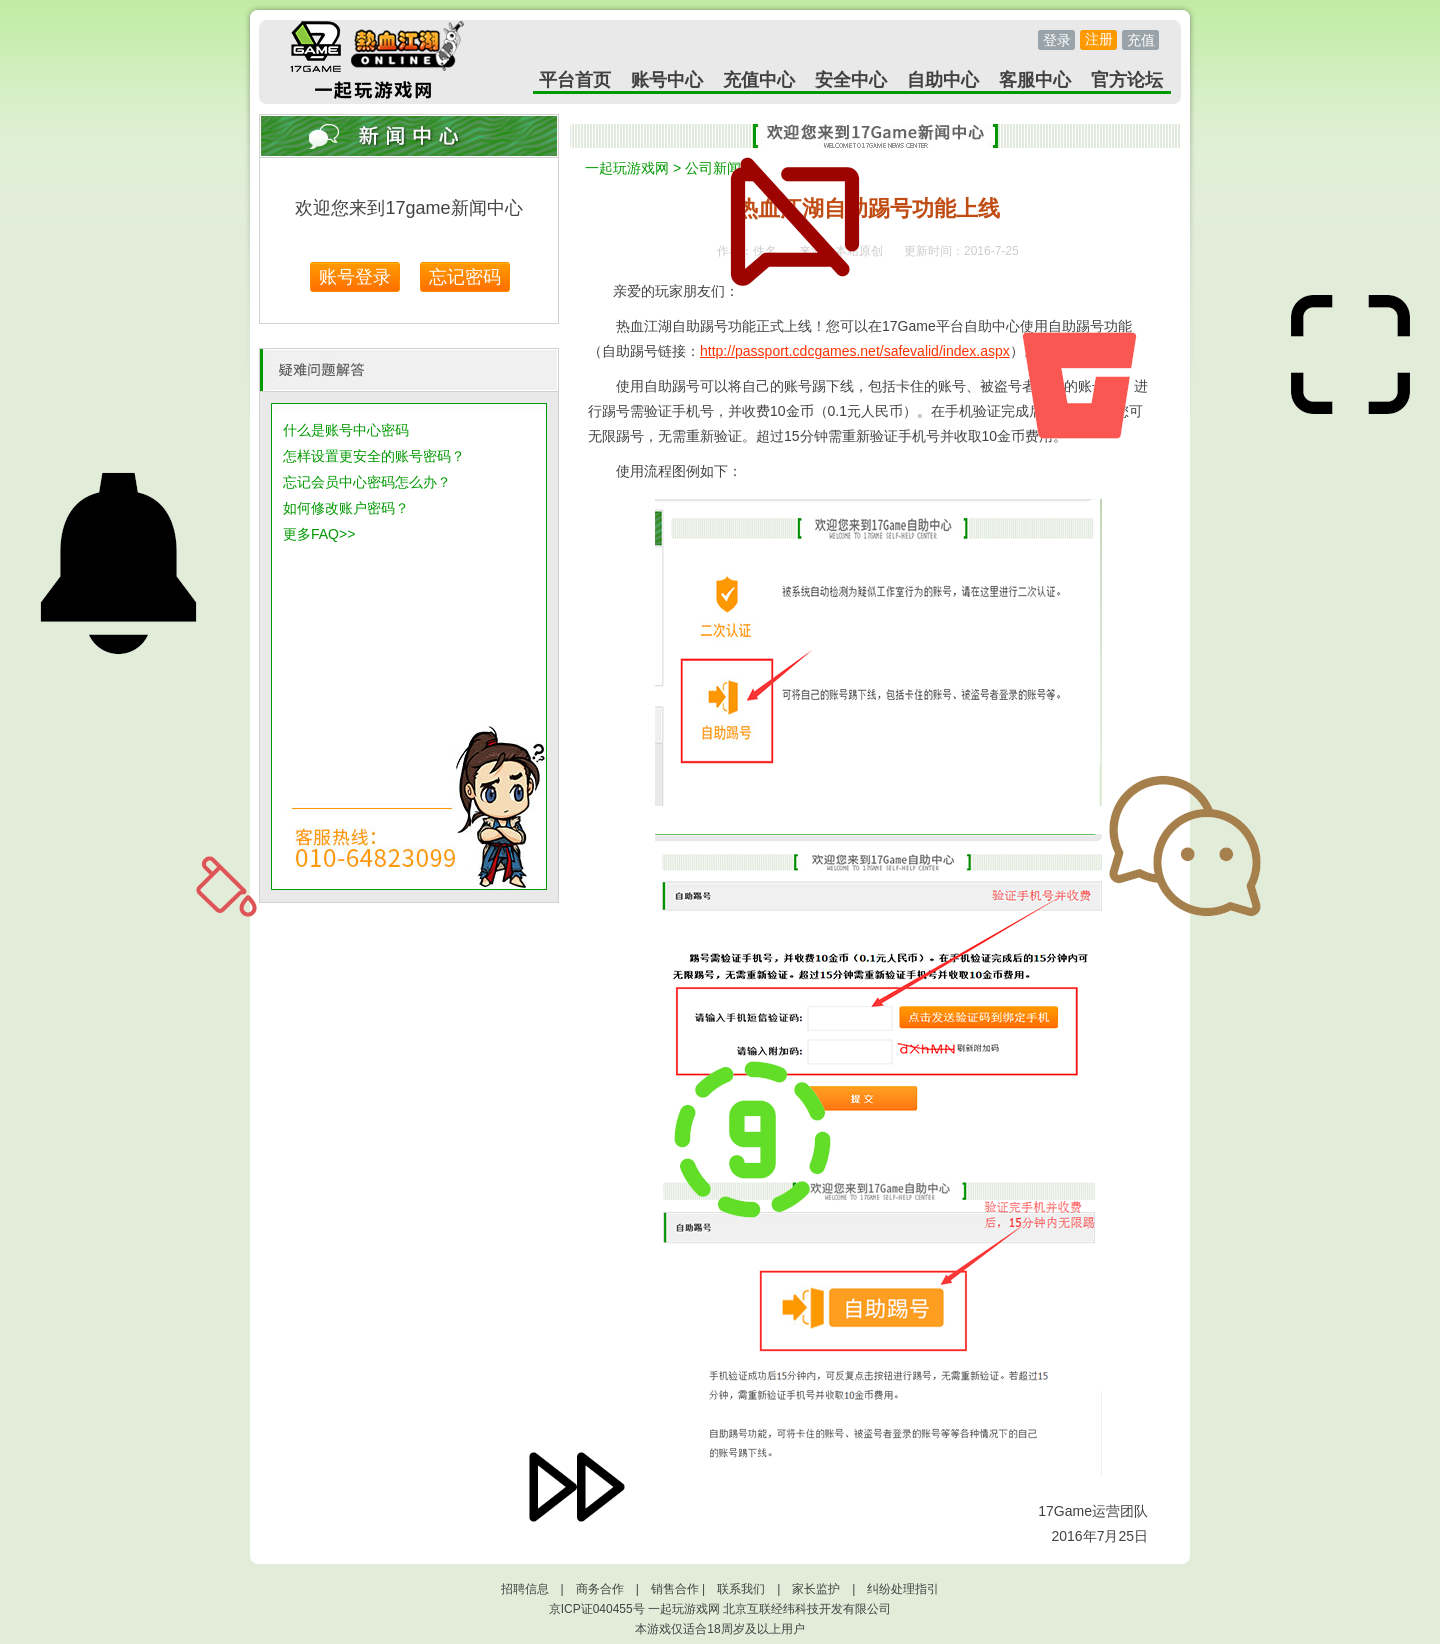 The height and width of the screenshot is (1644, 1440). What do you see at coordinates (1185, 846) in the screenshot?
I see `open wechat messaging app` at bounding box center [1185, 846].